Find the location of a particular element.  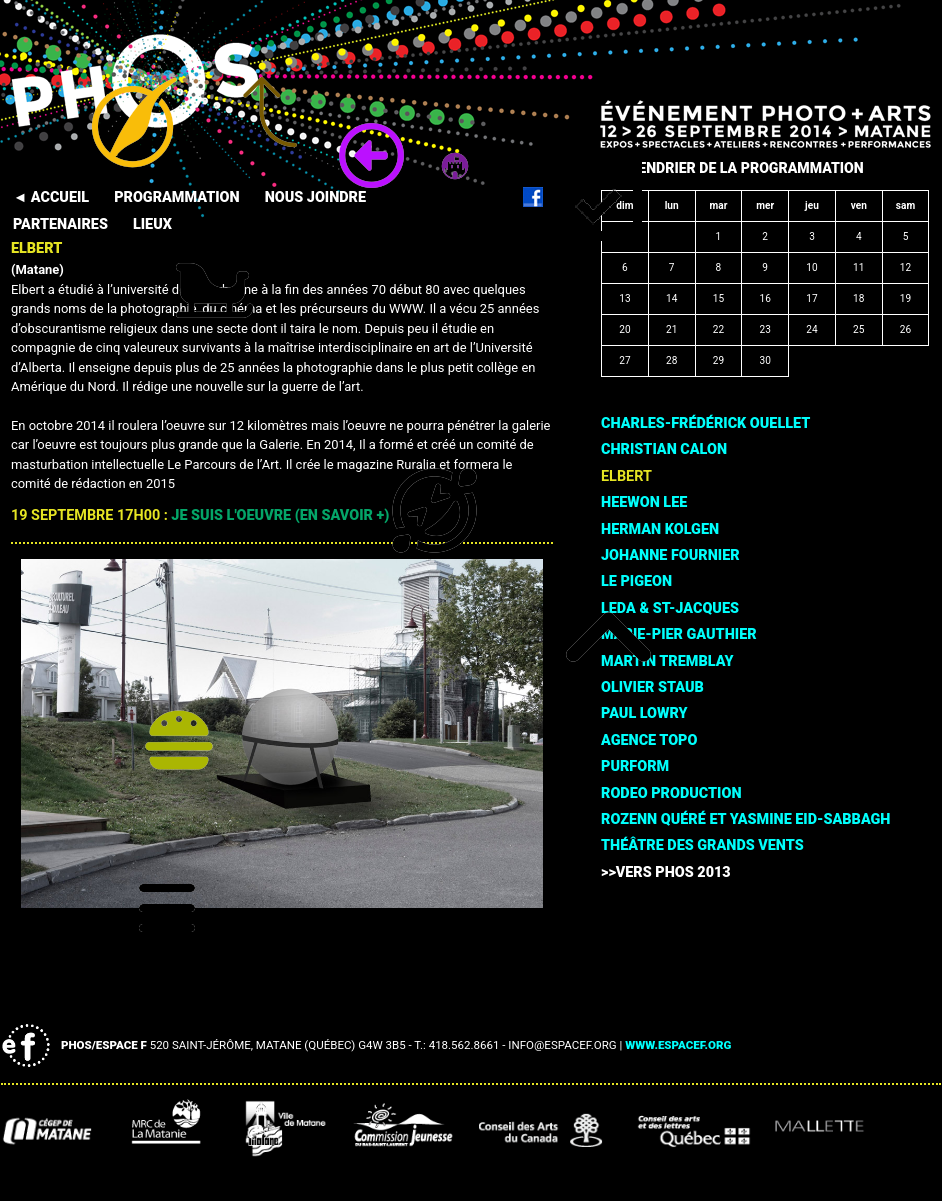

pied piper company logo is located at coordinates (132, 123).